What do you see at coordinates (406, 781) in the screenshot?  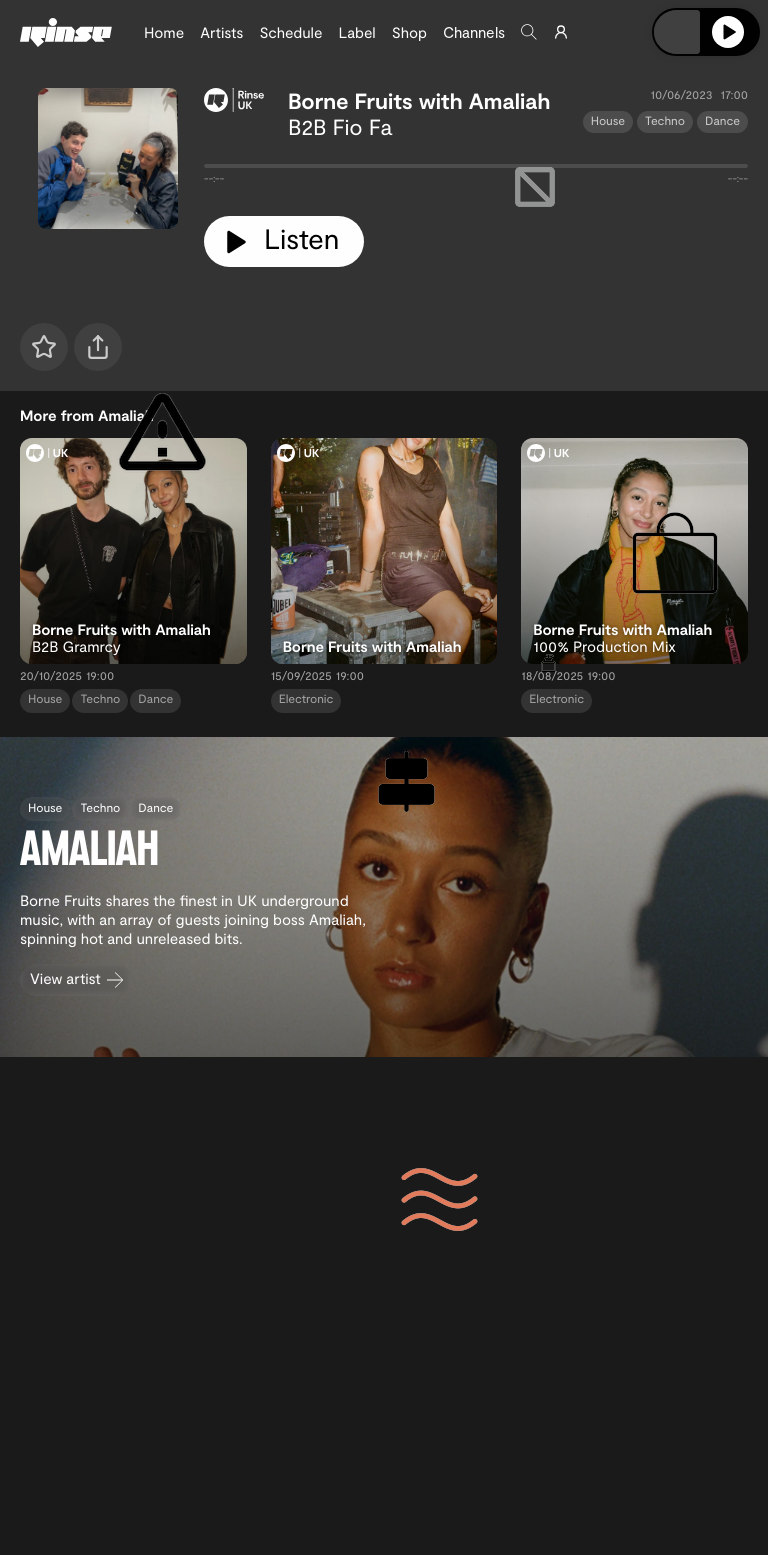 I see `align objects to horizontal center` at bounding box center [406, 781].